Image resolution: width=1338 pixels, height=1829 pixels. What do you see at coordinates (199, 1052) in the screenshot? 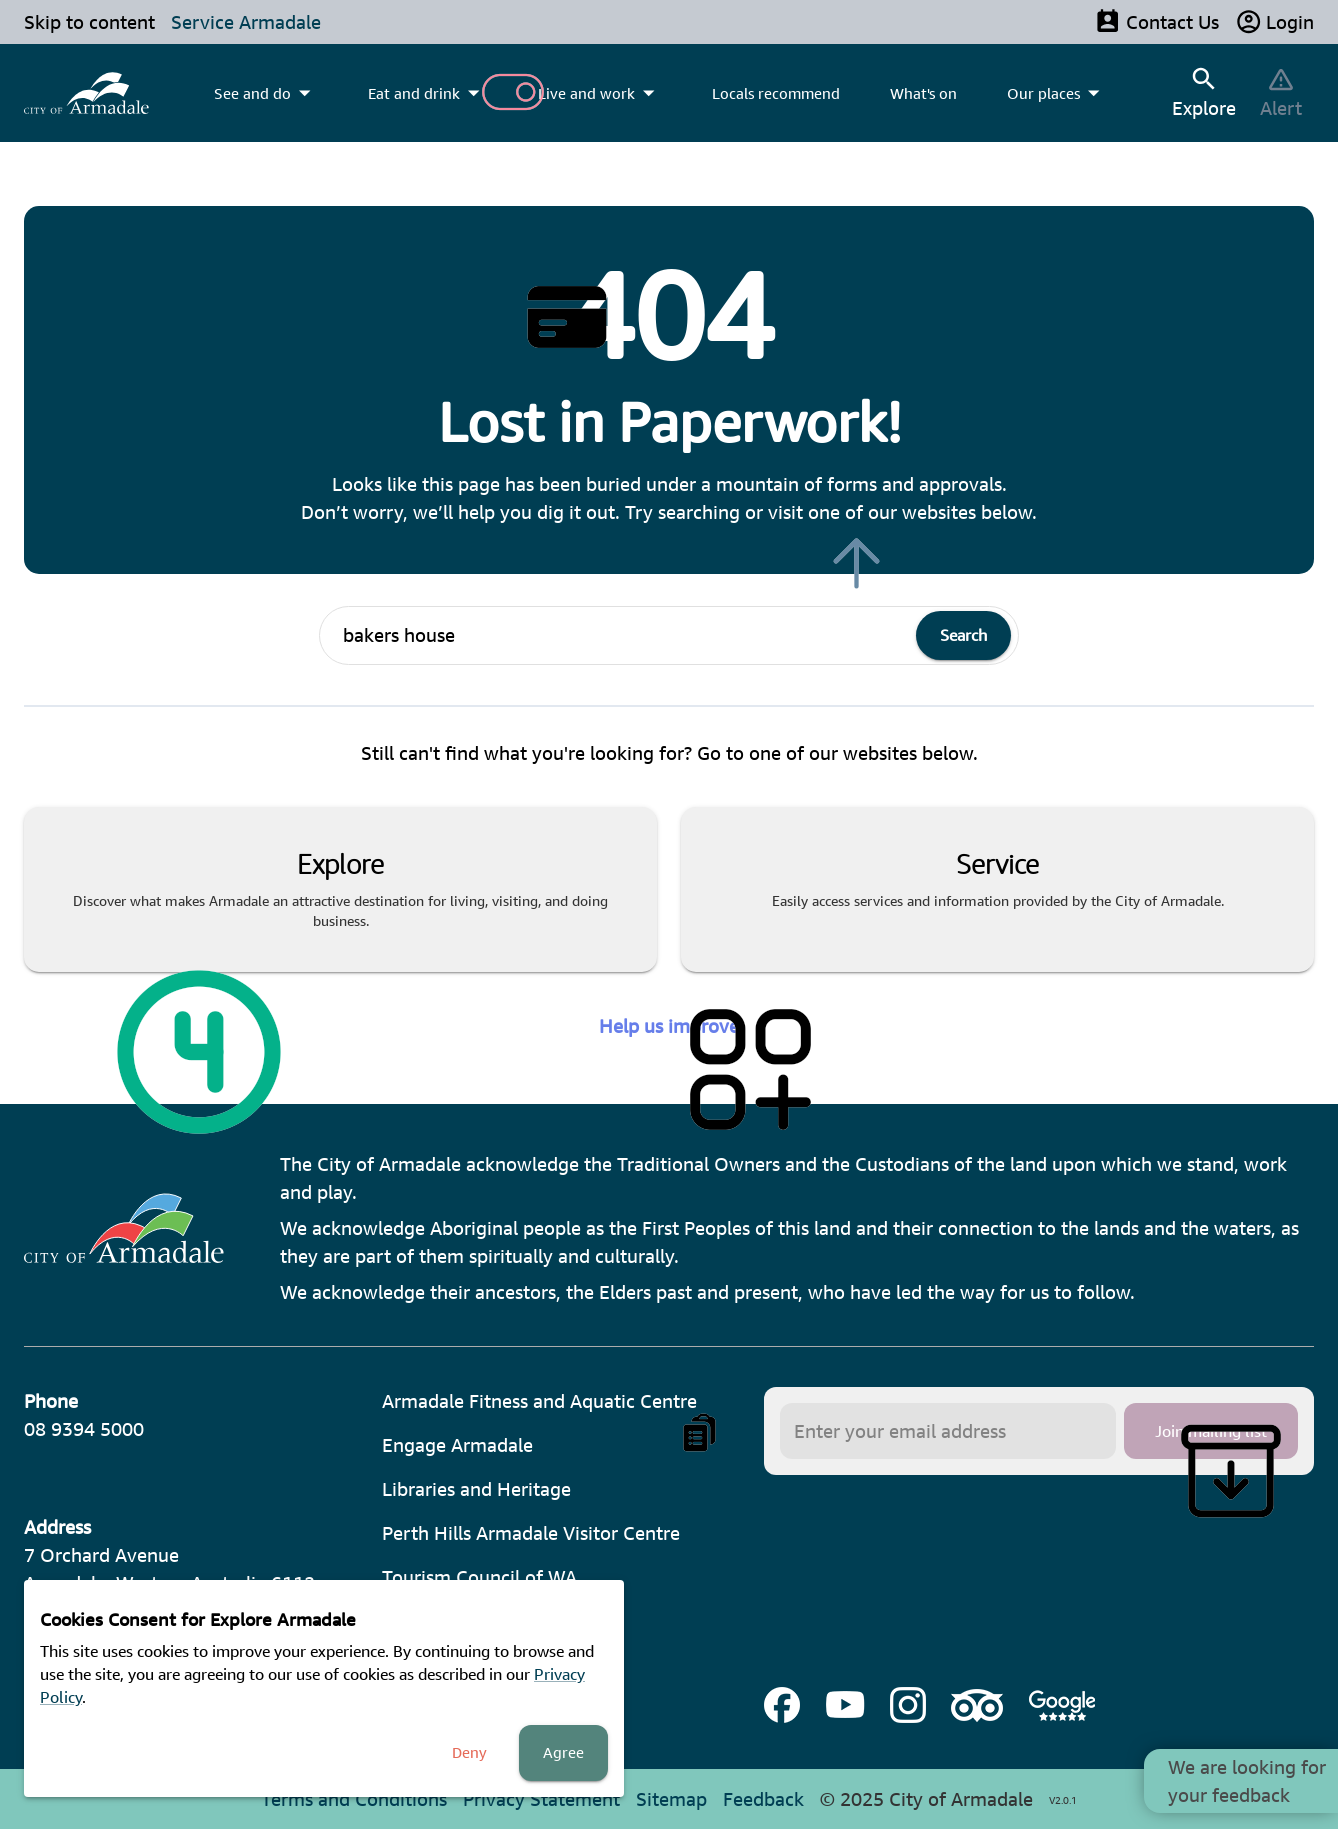
I see `step 4 in a multi-step process` at bounding box center [199, 1052].